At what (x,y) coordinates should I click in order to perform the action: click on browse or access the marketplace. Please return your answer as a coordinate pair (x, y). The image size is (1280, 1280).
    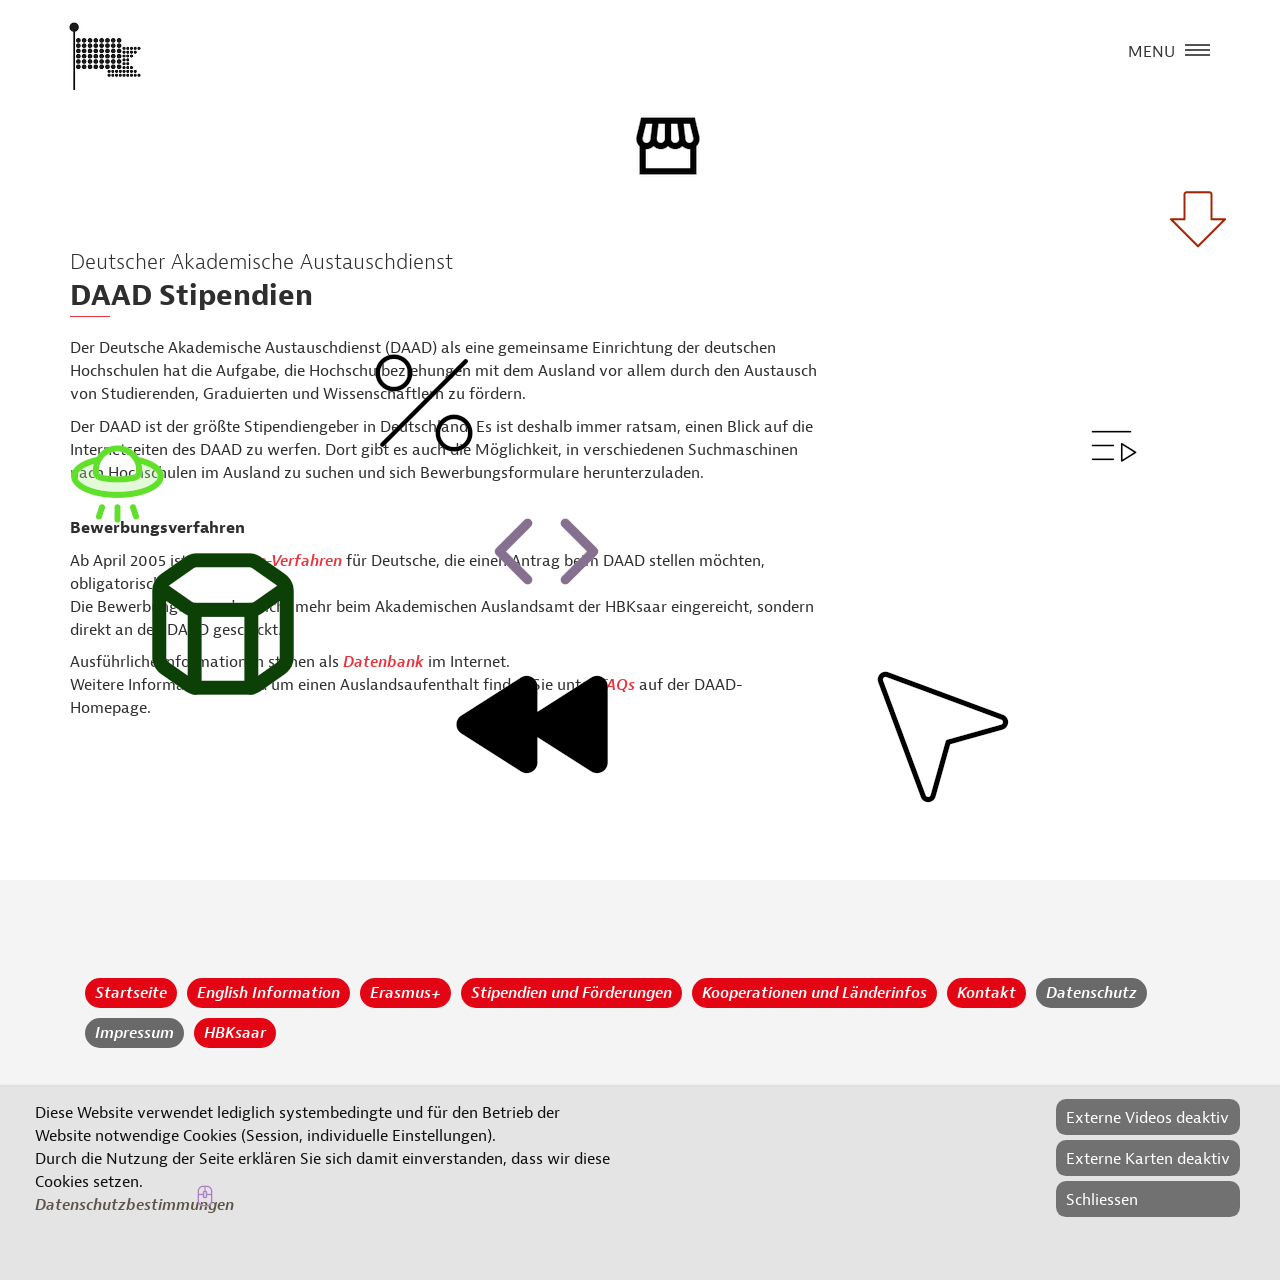
    Looking at the image, I should click on (668, 146).